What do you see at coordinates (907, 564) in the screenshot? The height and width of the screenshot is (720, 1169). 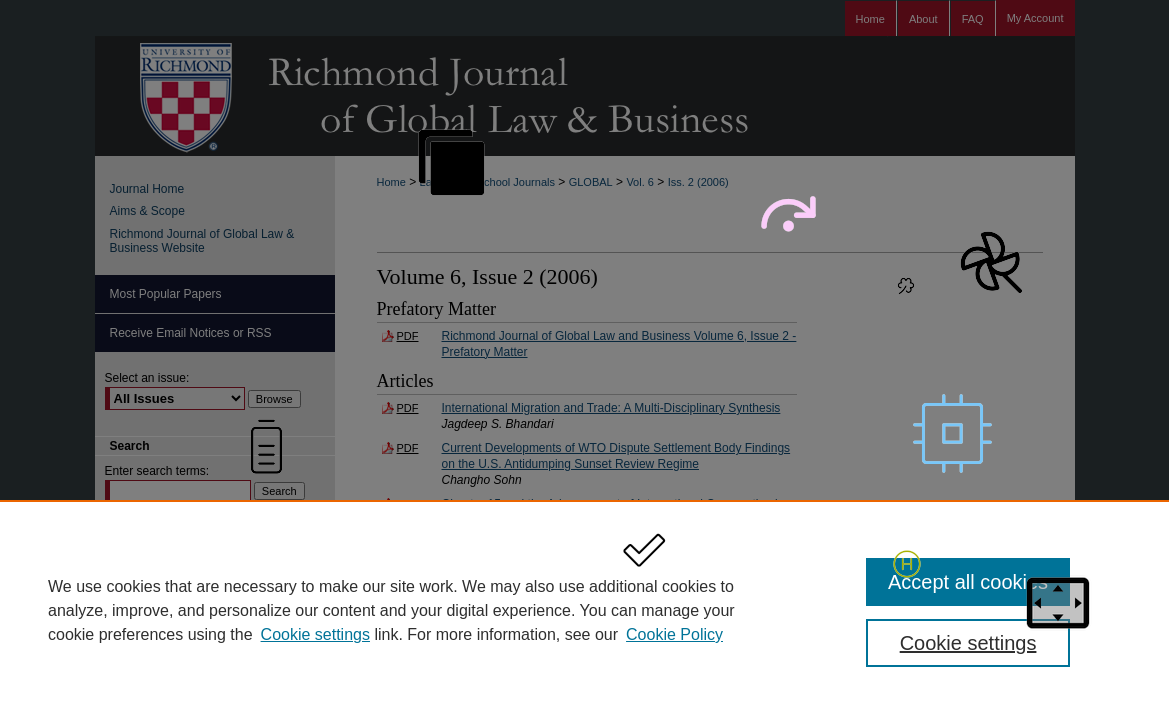 I see `indicates a hospital or helipad location` at bounding box center [907, 564].